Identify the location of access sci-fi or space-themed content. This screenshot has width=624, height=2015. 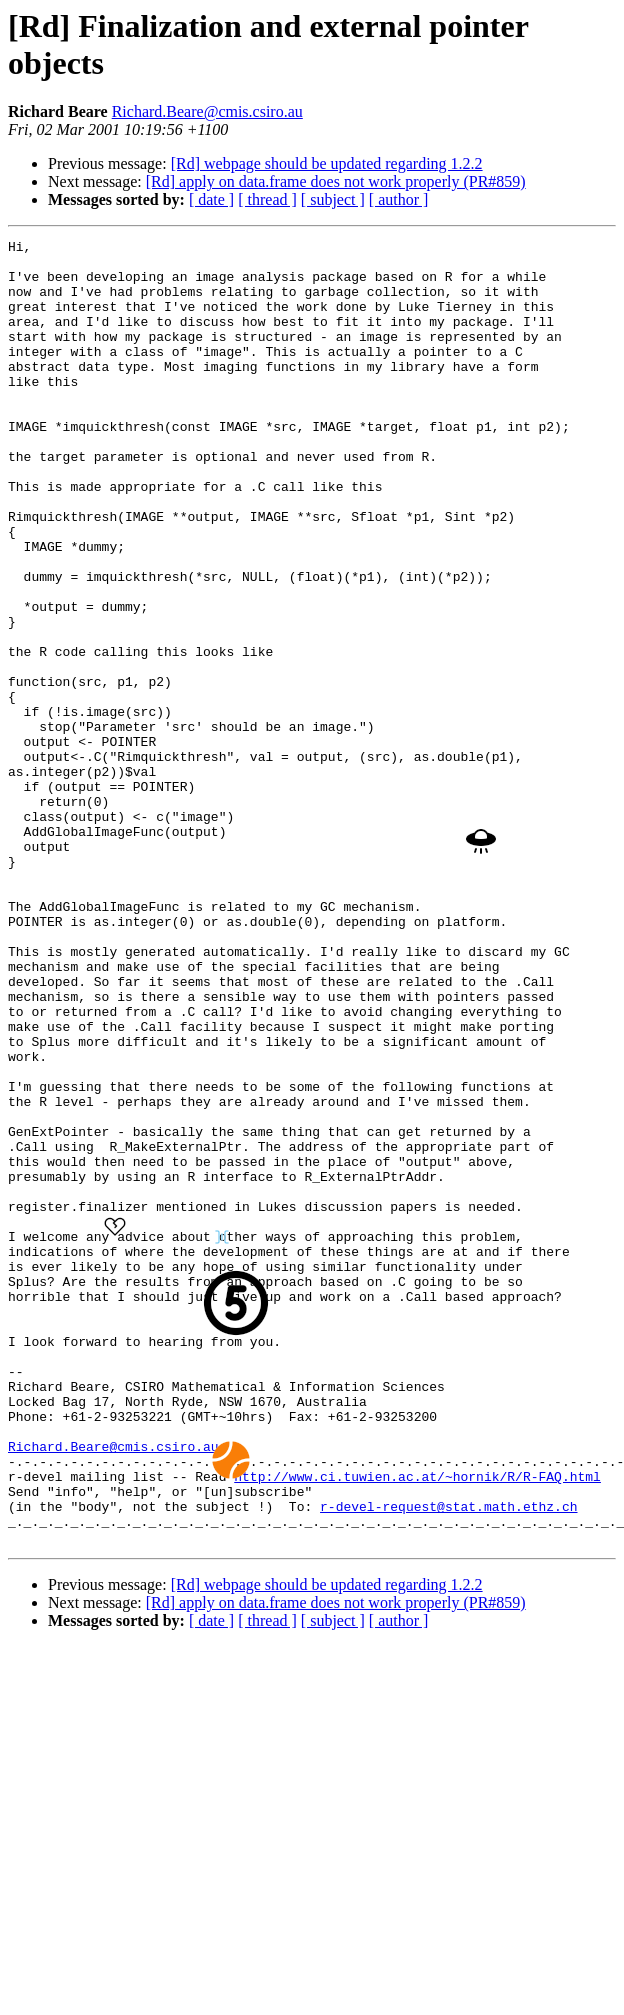
(481, 841).